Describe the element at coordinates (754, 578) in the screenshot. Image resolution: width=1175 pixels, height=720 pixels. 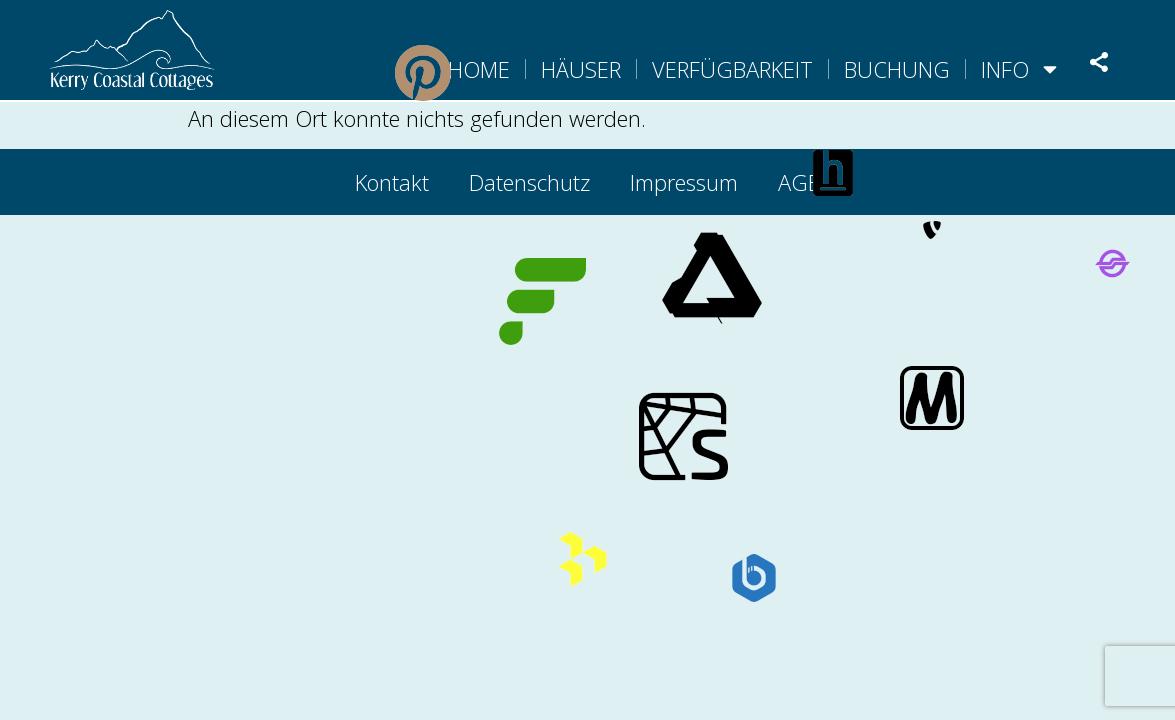
I see `open beekeeper studio database management app` at that location.